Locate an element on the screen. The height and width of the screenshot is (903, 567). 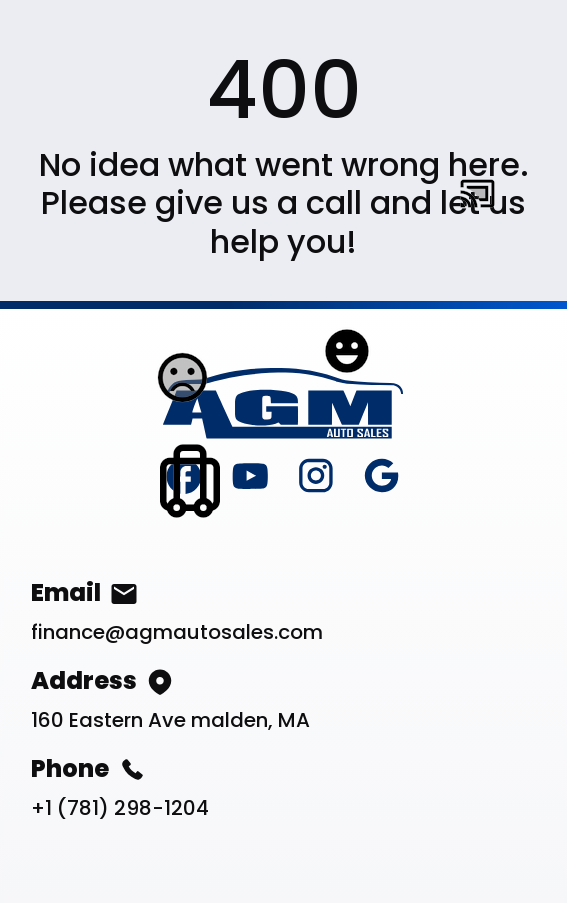
indicates active casting to a connected device is located at coordinates (477, 193).